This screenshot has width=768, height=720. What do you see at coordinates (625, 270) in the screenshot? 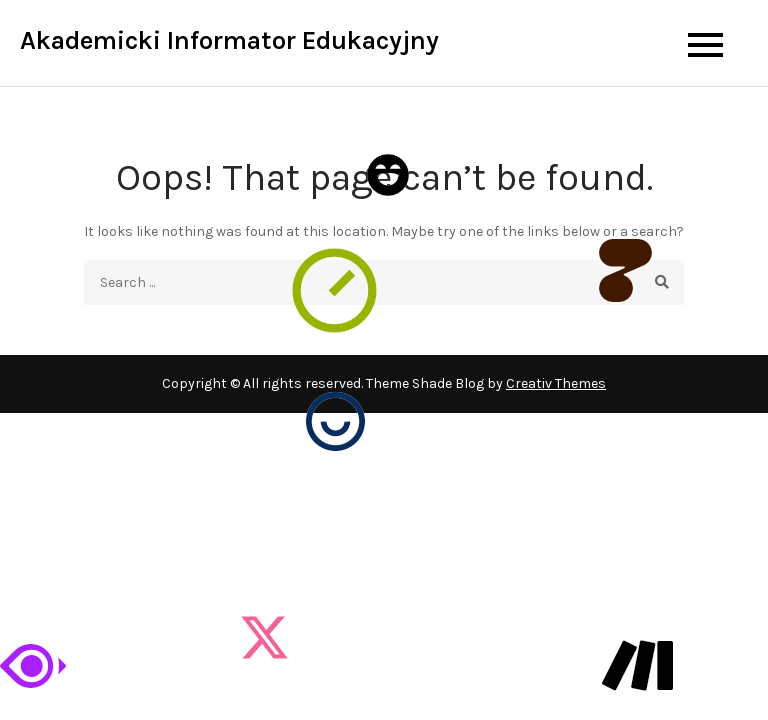
I see `open HTTPie API client` at bounding box center [625, 270].